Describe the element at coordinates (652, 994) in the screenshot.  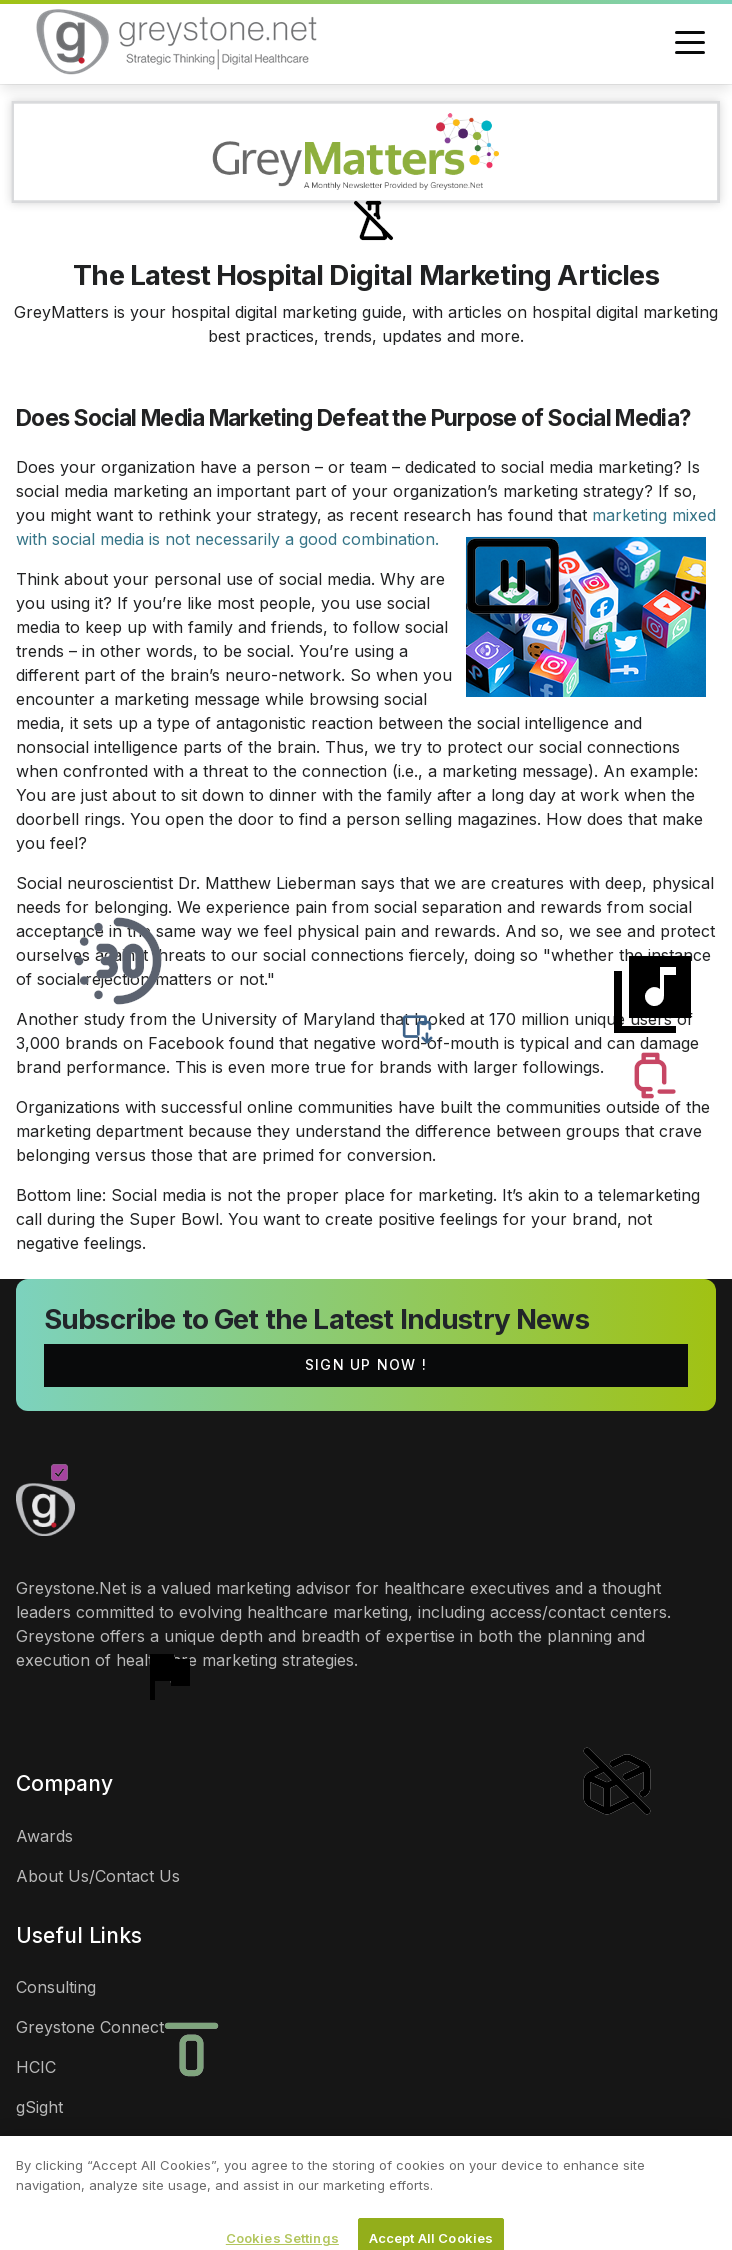
I see `access your music library` at that location.